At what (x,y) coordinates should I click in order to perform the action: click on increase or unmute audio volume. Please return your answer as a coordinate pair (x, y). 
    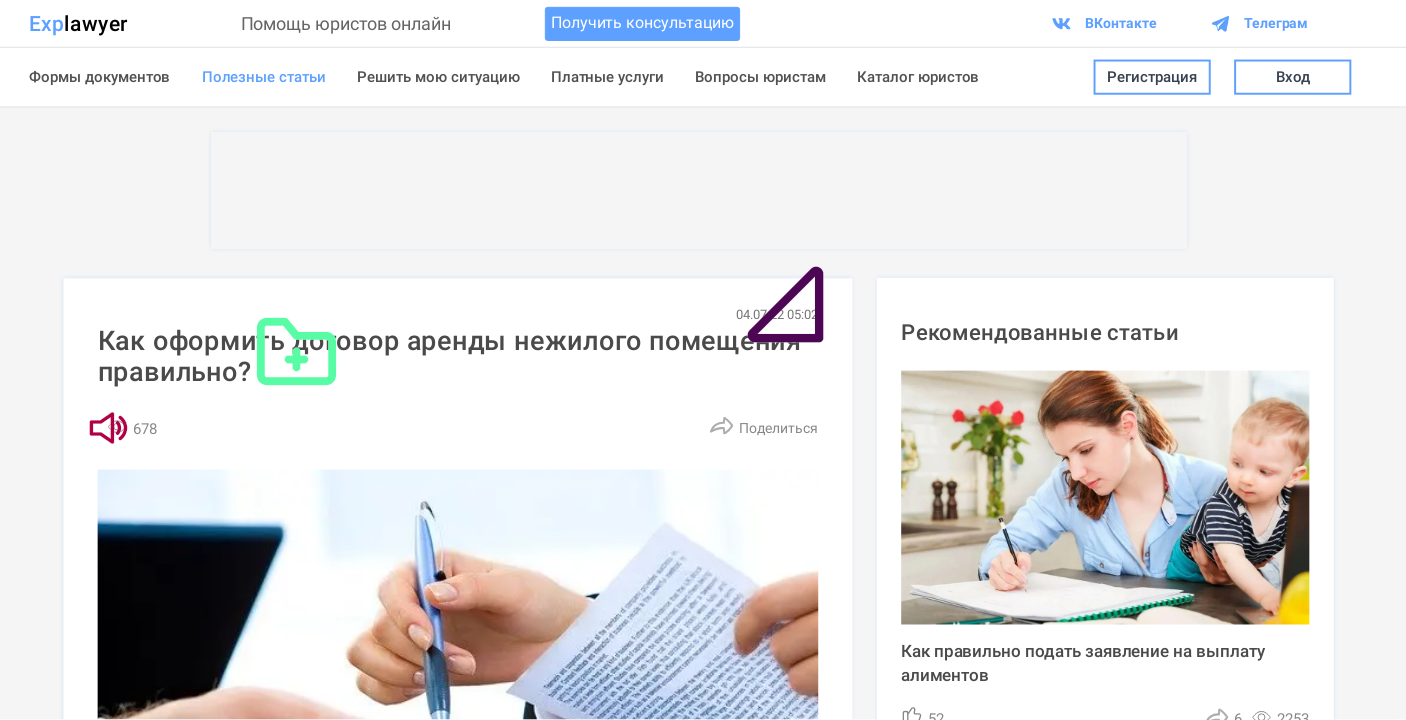
    Looking at the image, I should click on (108, 428).